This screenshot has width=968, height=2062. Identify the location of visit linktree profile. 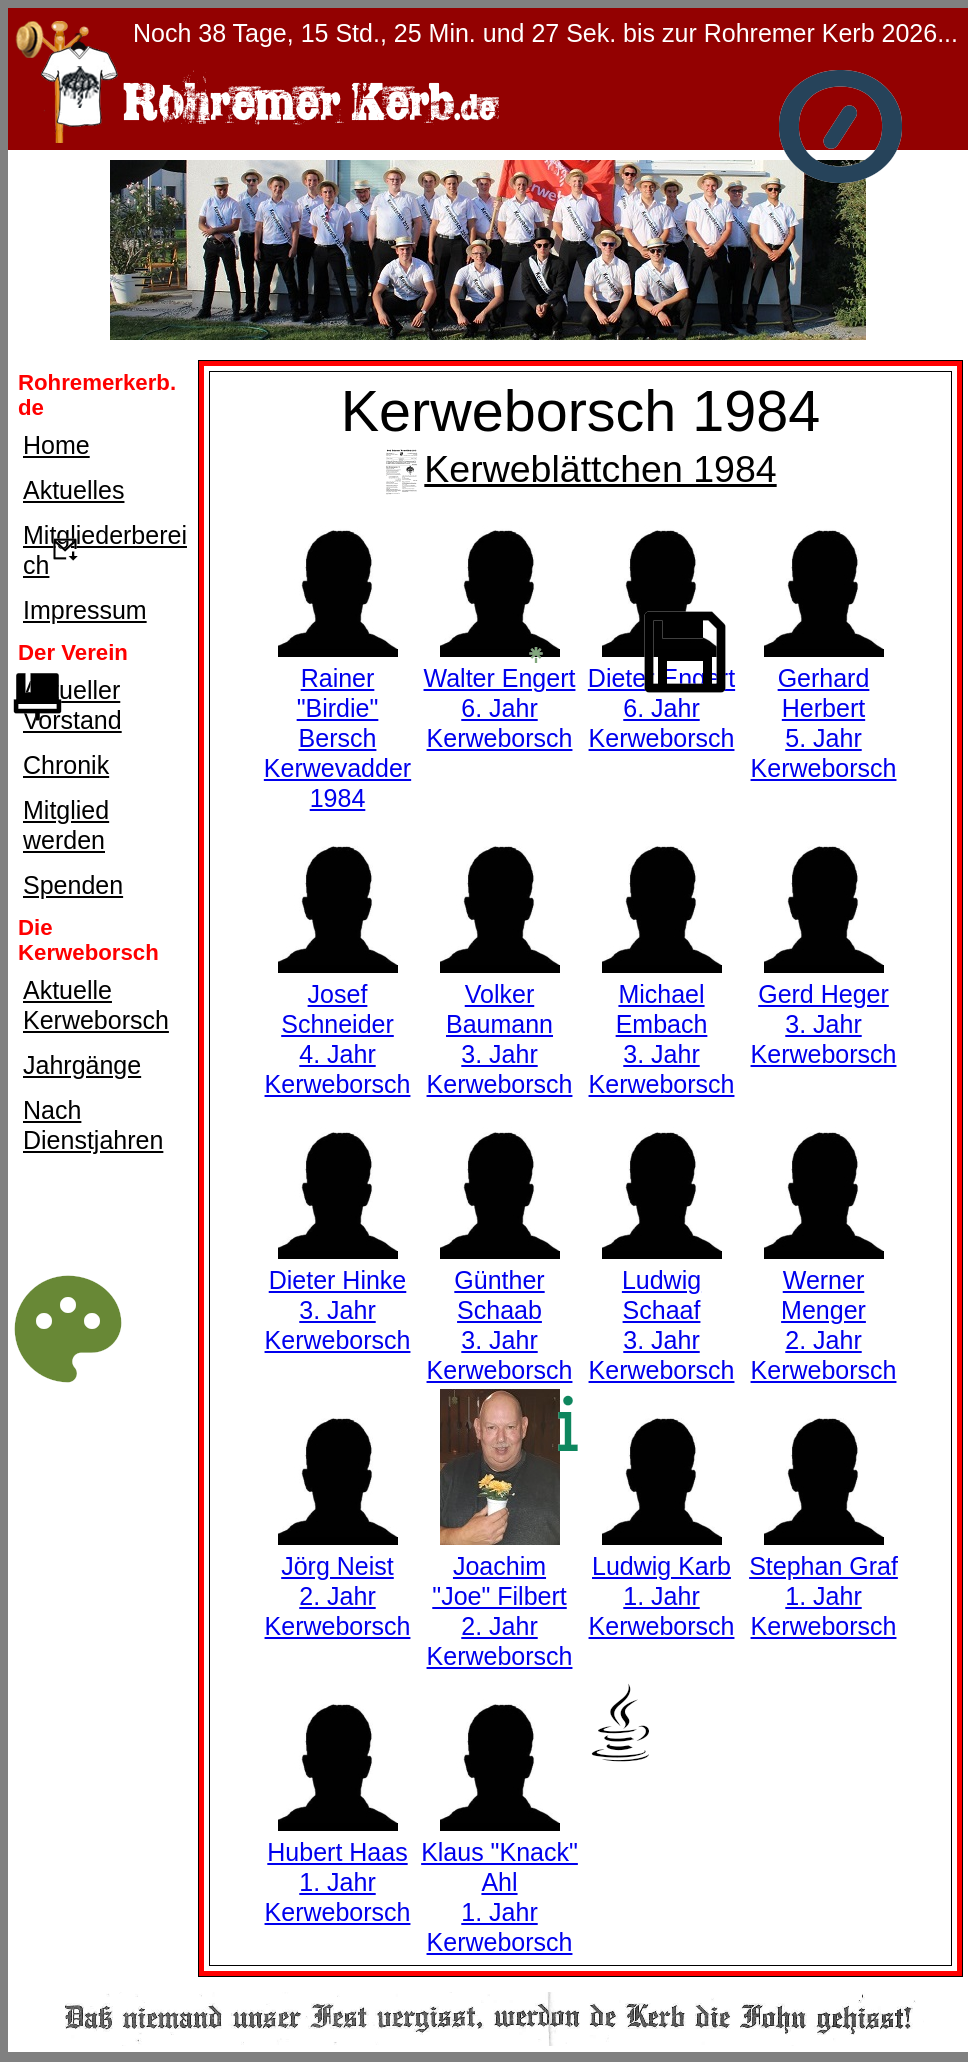
(536, 655).